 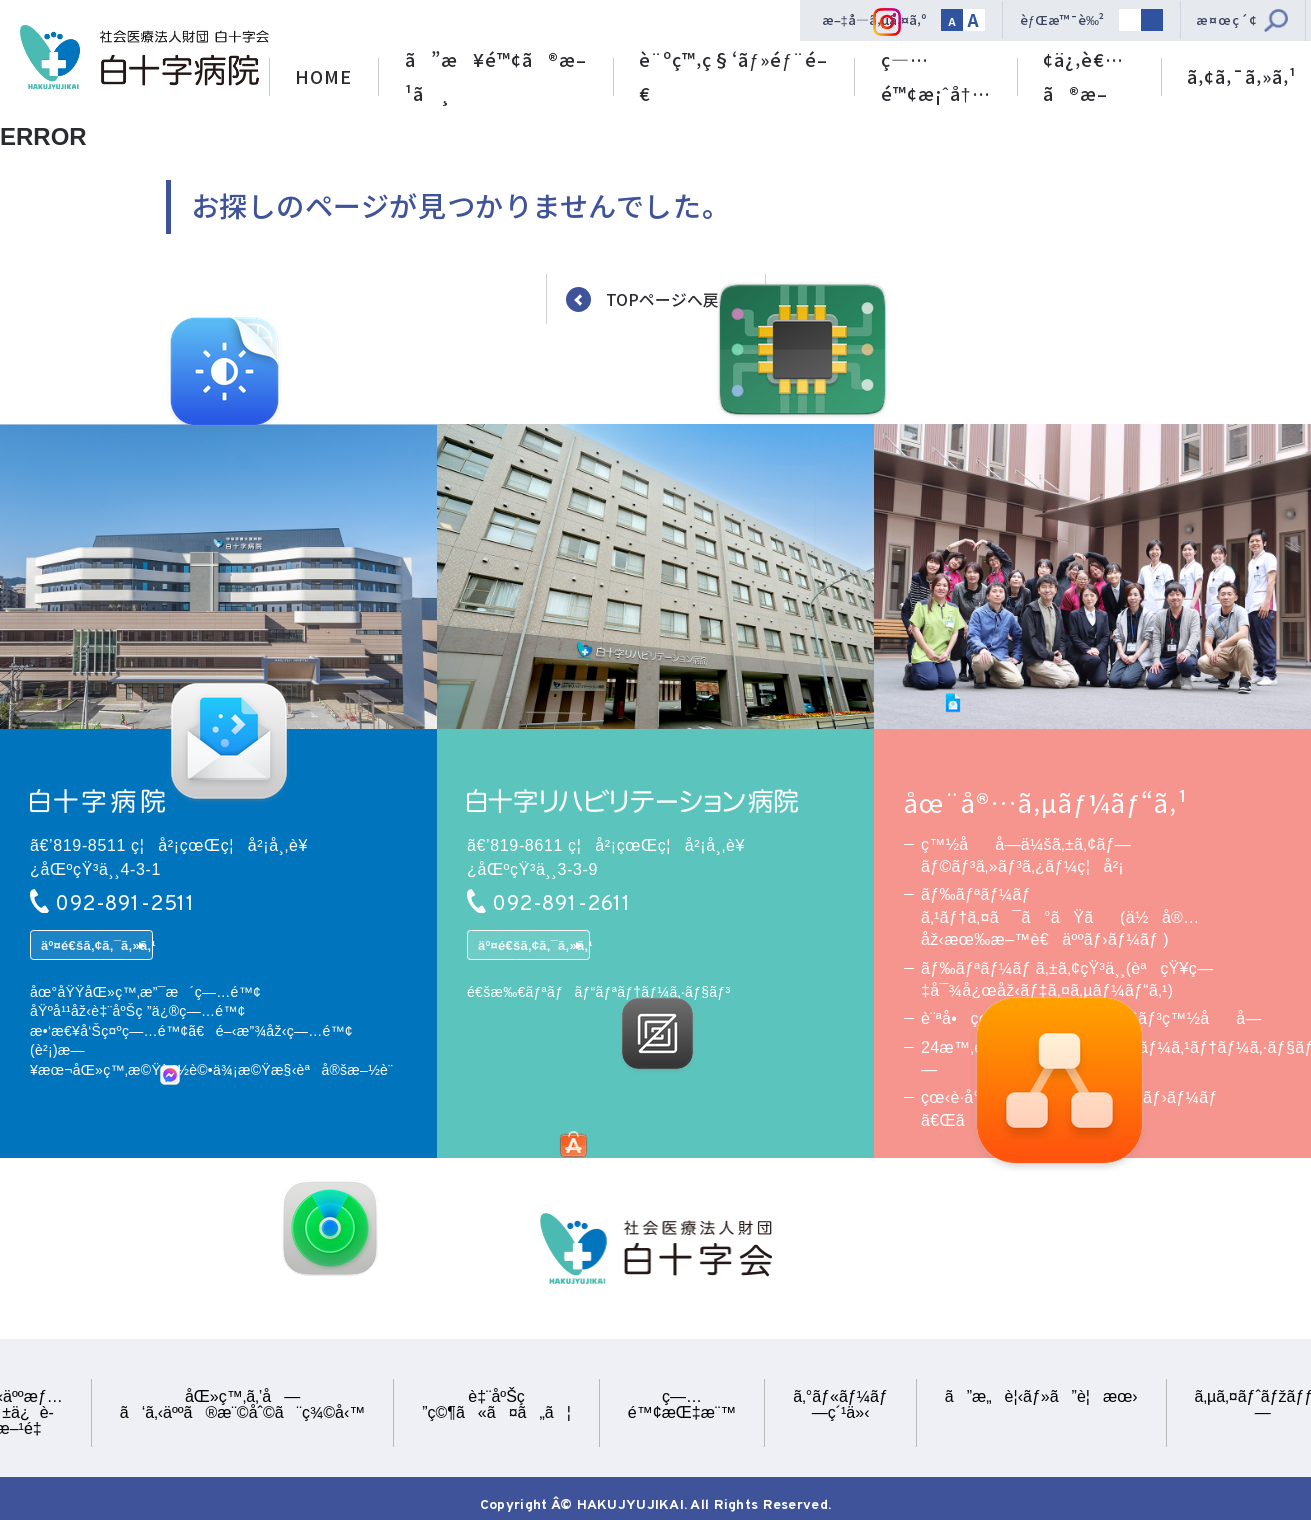 What do you see at coordinates (802, 349) in the screenshot?
I see `open jockey hardware diagnostics app` at bounding box center [802, 349].